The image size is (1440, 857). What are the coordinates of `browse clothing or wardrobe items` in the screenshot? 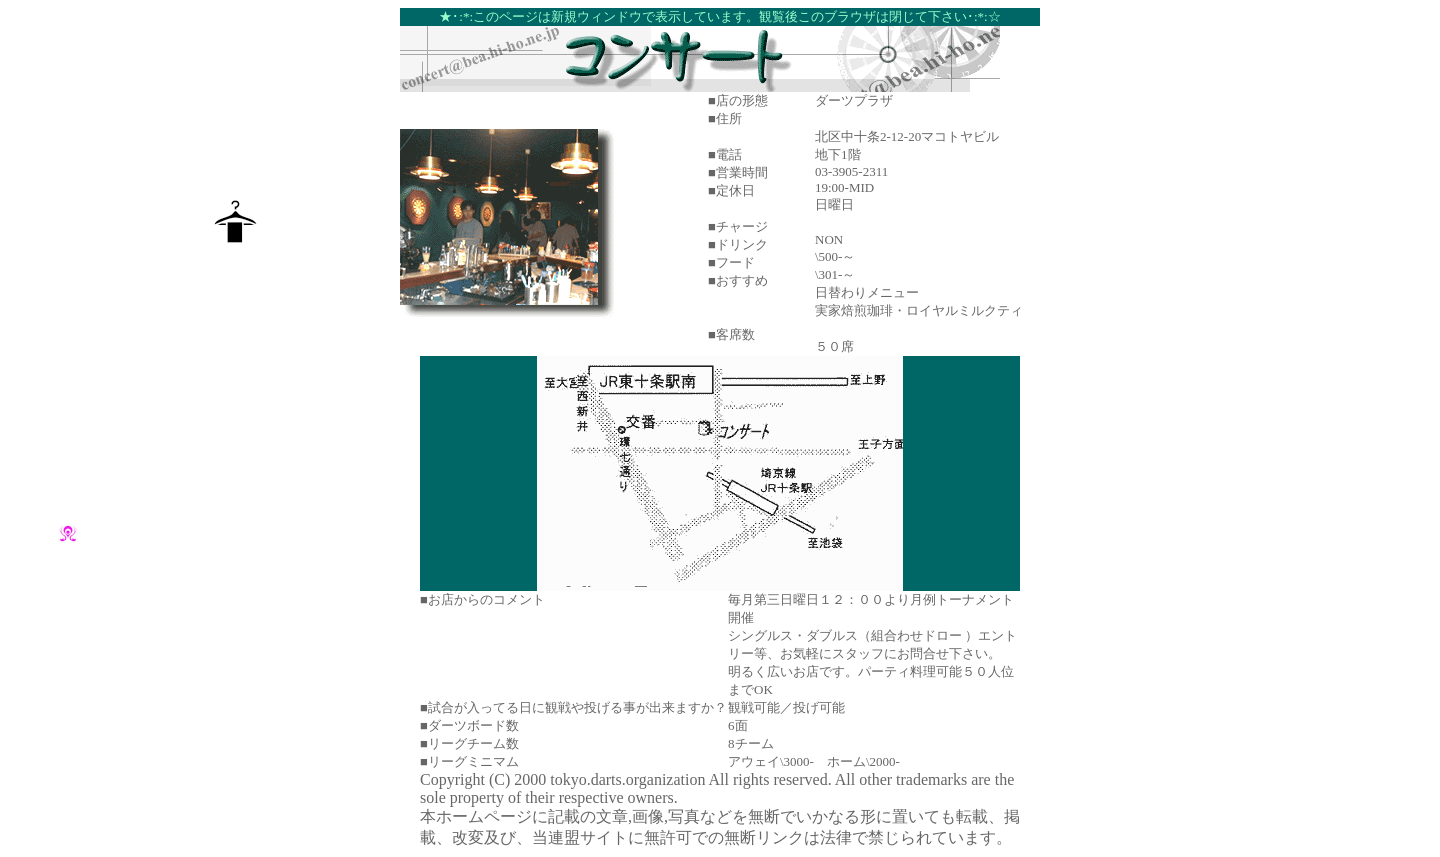 It's located at (235, 221).